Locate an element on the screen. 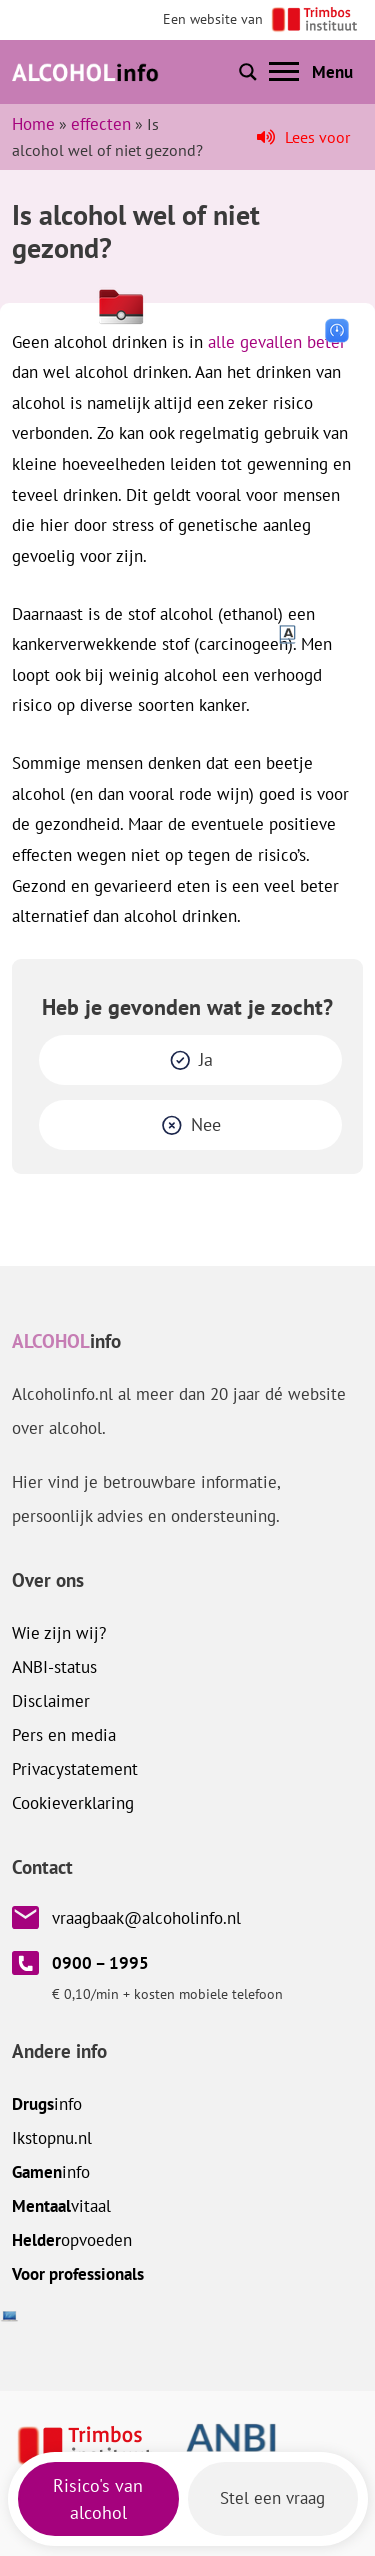 The image size is (375, 2556). open performance or speed settings is located at coordinates (337, 331).